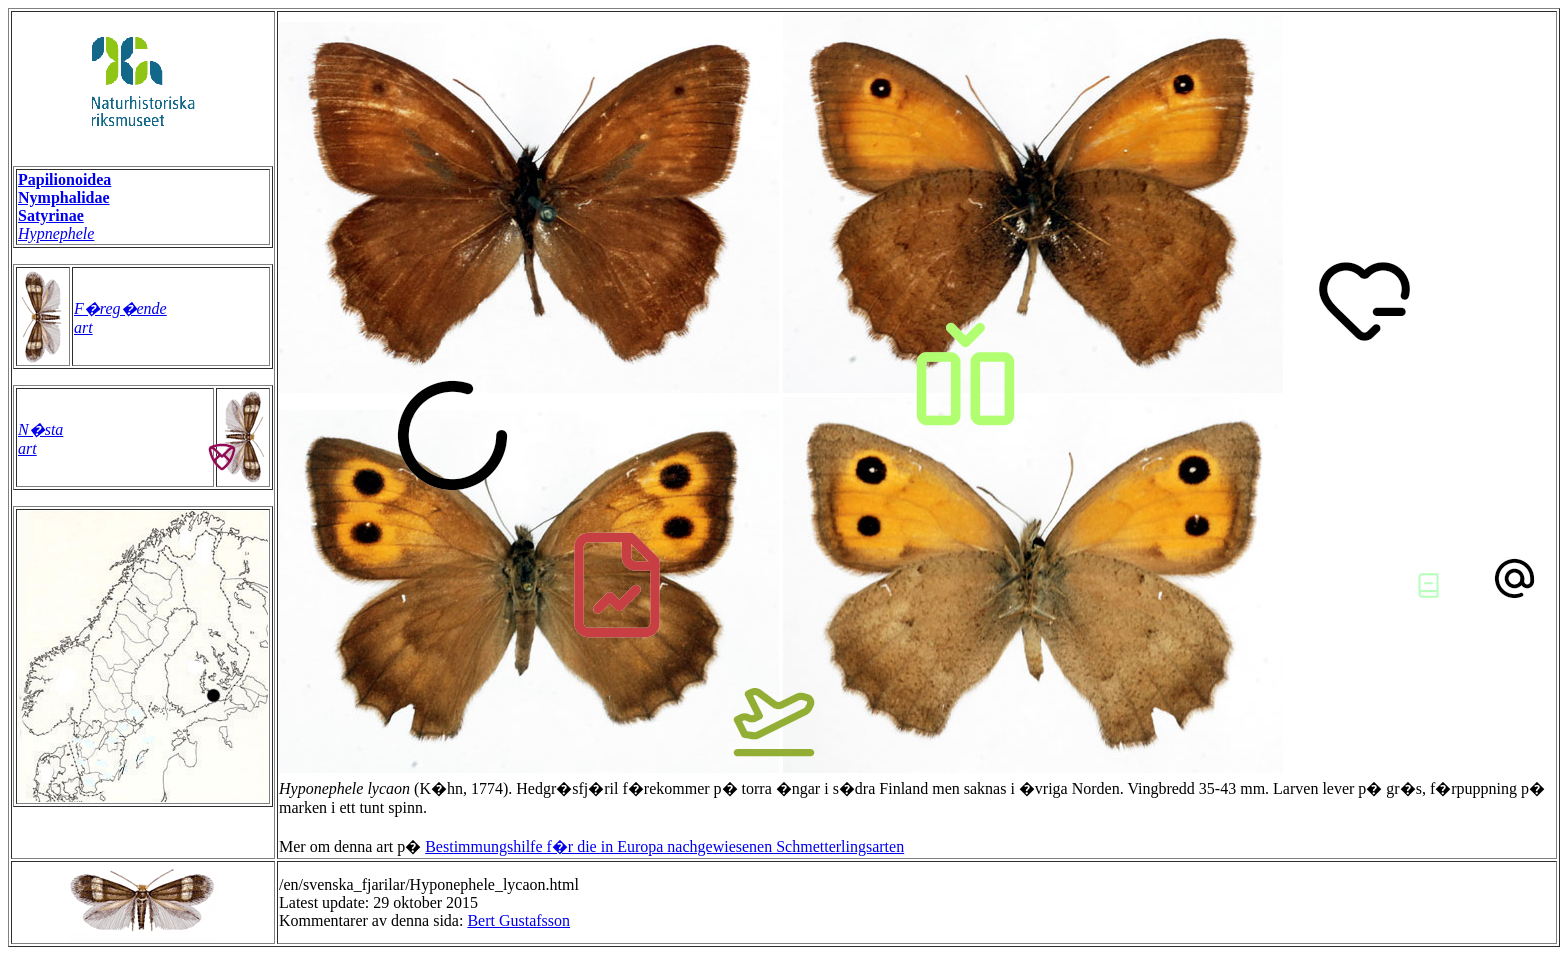  I want to click on loading content in progress, so click(452, 435).